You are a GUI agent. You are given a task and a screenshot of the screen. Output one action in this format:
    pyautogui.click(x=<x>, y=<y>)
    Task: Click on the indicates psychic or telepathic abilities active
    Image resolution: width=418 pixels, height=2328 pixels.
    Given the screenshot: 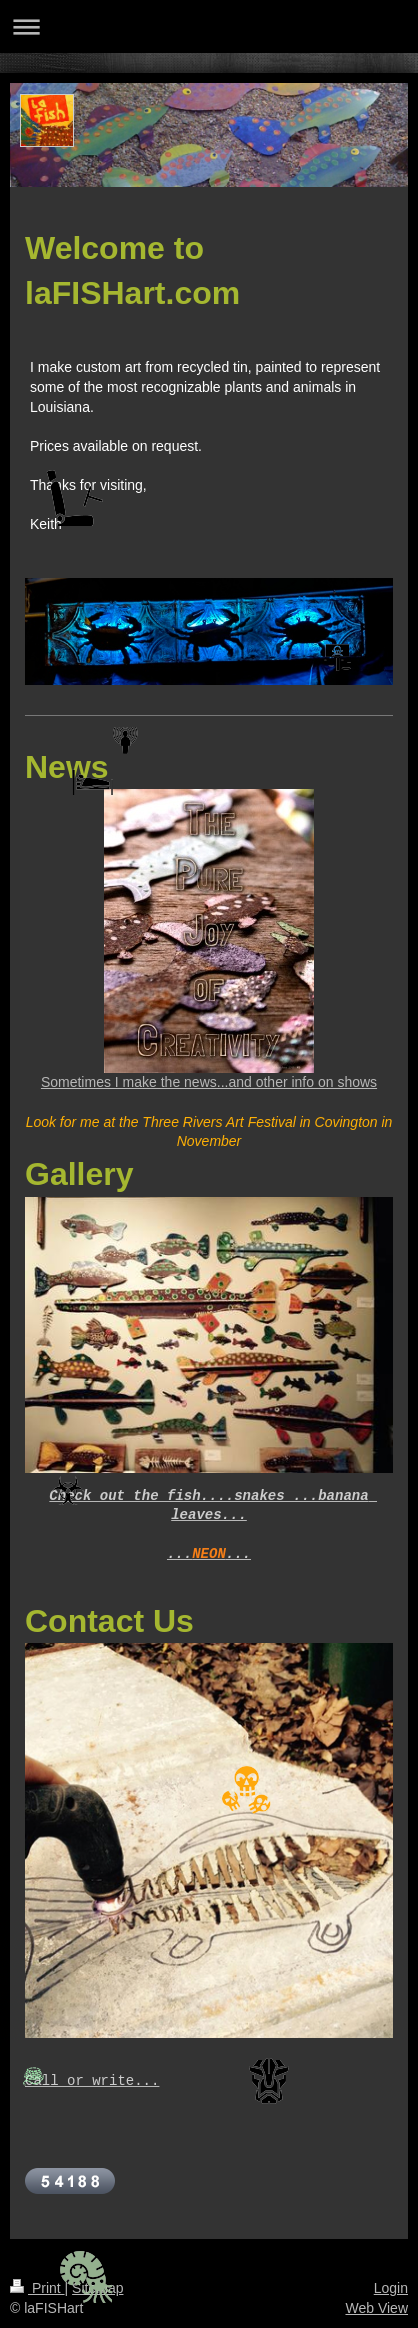 What is the action you would take?
    pyautogui.click(x=125, y=740)
    